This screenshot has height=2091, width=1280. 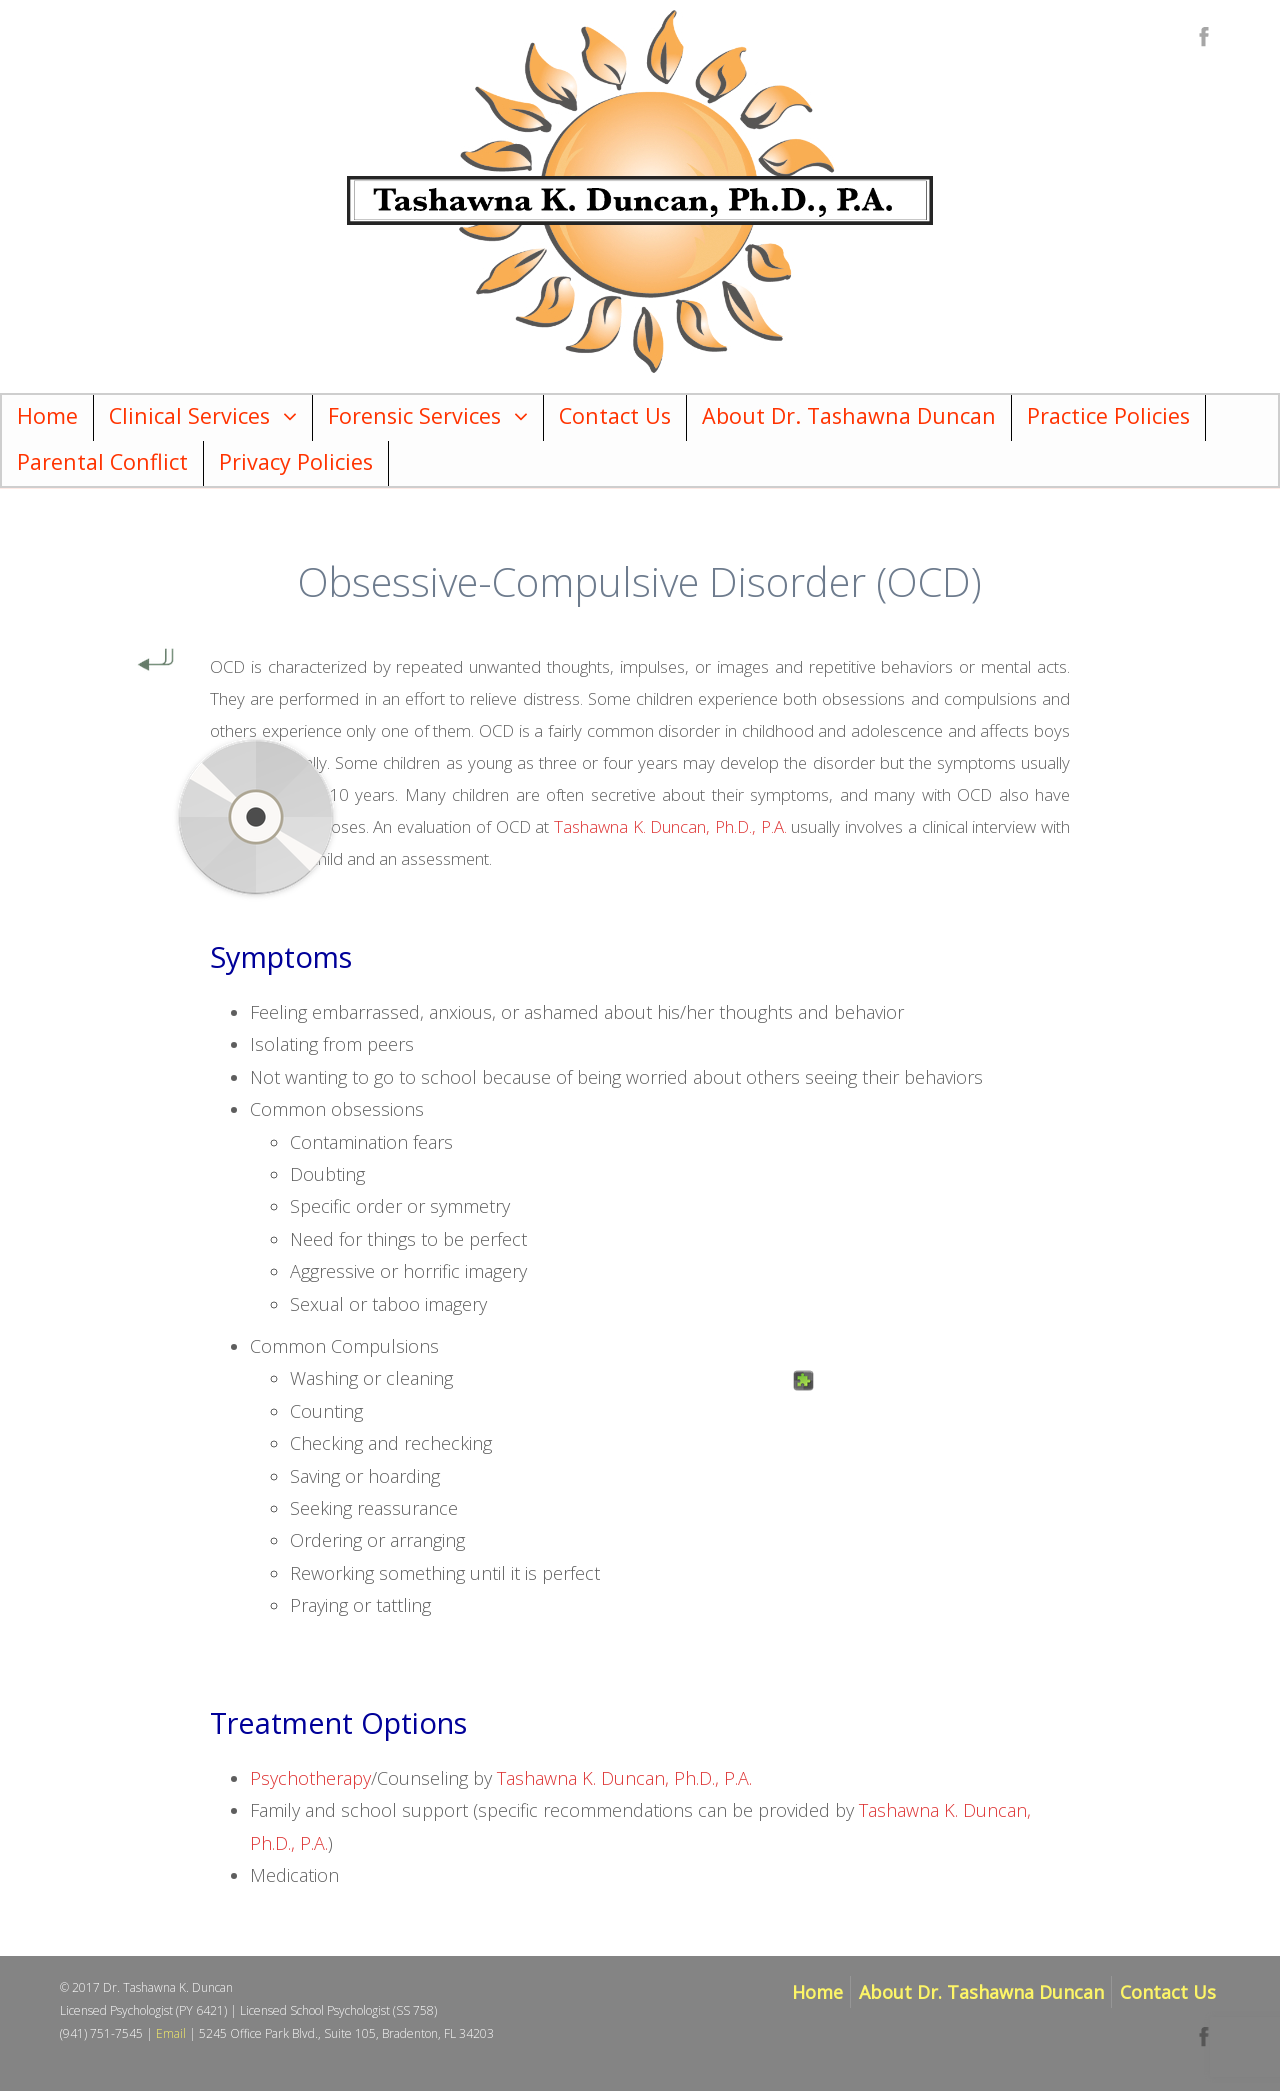 What do you see at coordinates (256, 817) in the screenshot?
I see `access CD/DVD drive or optical media` at bounding box center [256, 817].